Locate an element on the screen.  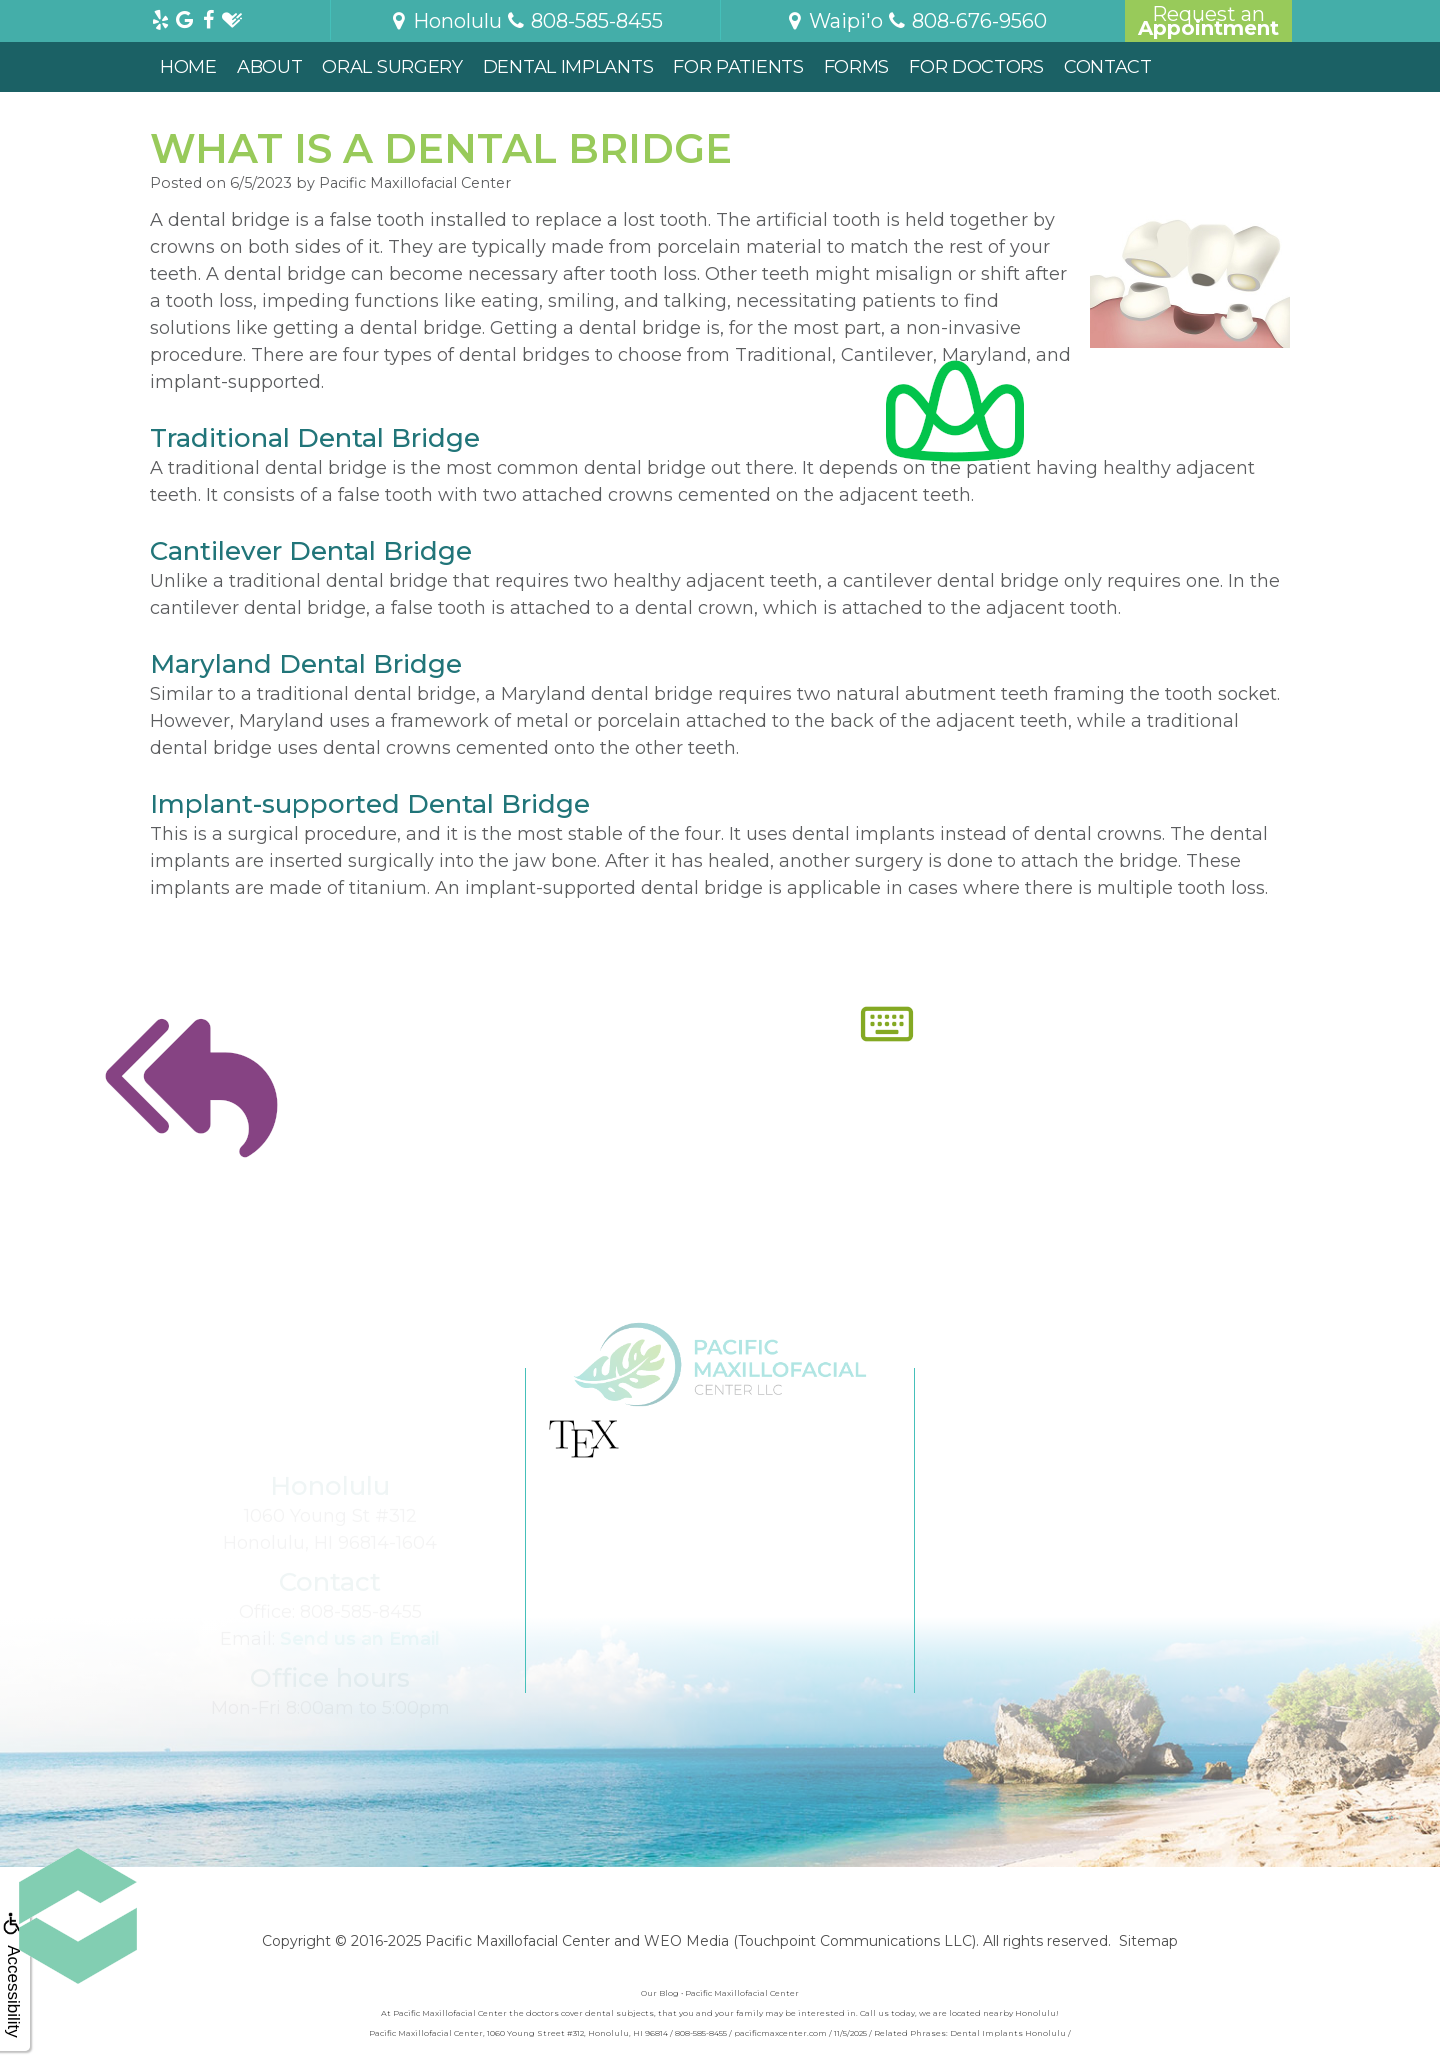
TeX typesetting system logo is located at coordinates (584, 1439).